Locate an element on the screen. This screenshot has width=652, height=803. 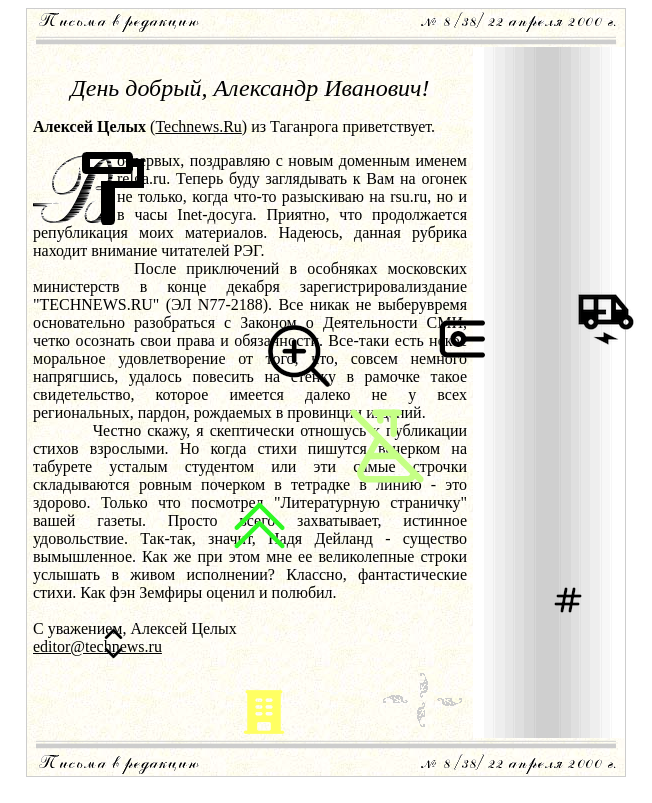
scroll to top of page is located at coordinates (259, 525).